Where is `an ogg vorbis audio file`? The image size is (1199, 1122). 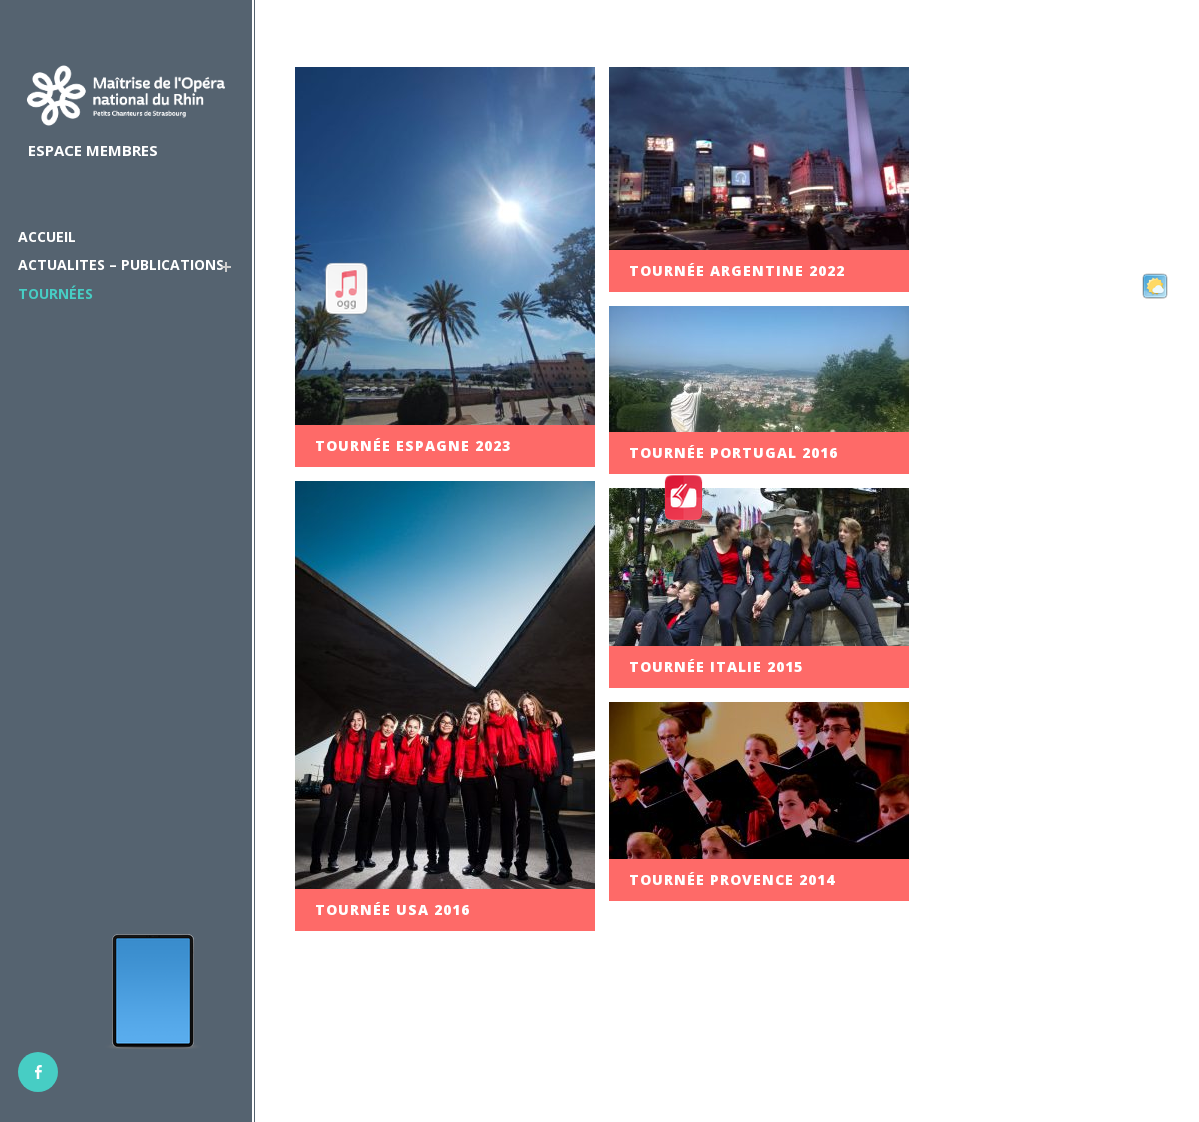 an ogg vorbis audio file is located at coordinates (346, 288).